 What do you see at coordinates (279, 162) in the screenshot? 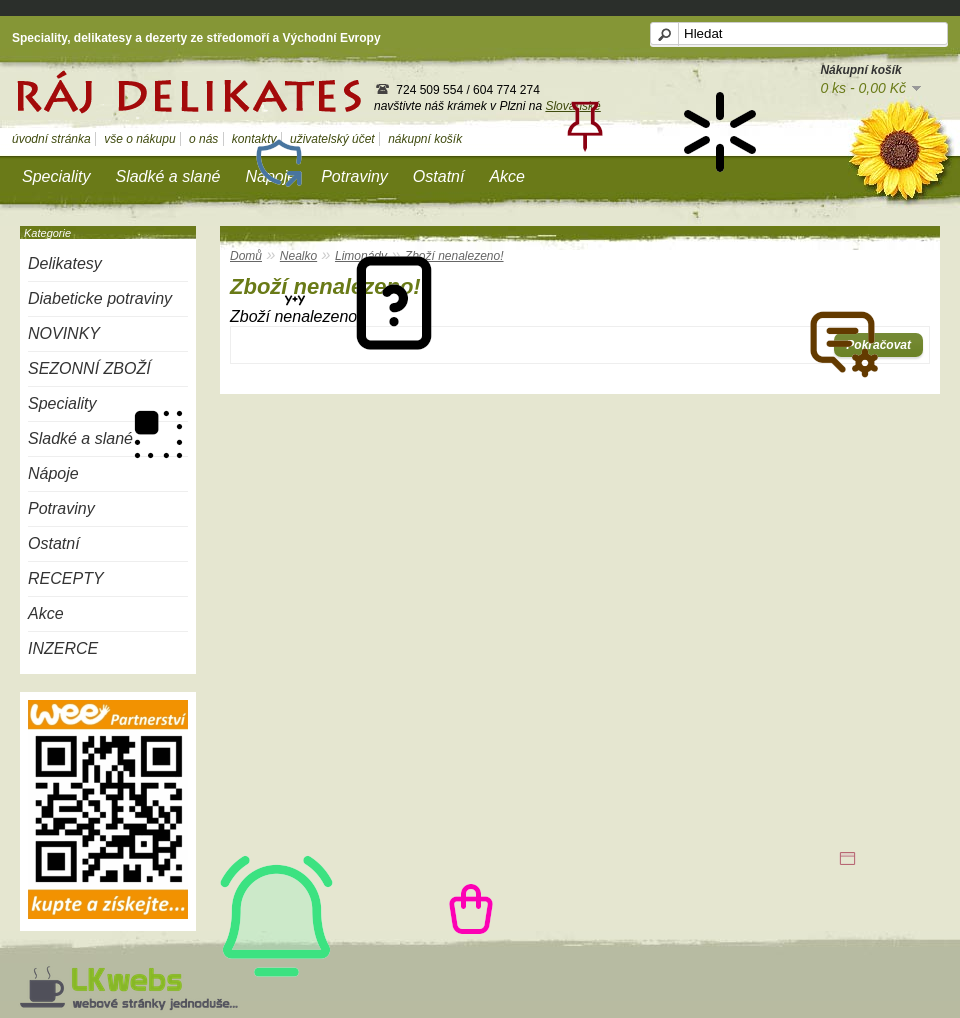
I see `share security settings or permissions` at bounding box center [279, 162].